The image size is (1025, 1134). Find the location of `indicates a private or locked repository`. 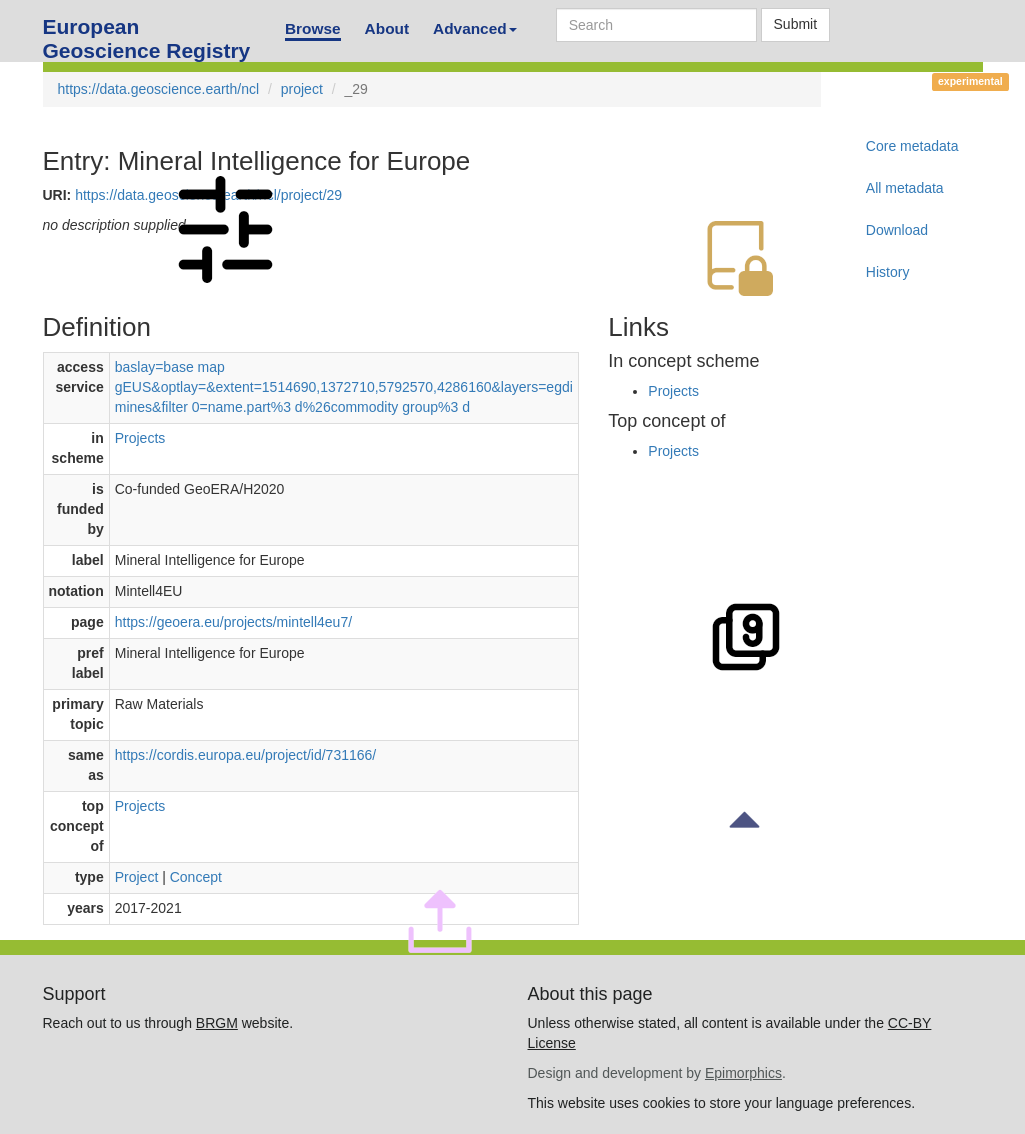

indicates a private or locked repository is located at coordinates (735, 258).